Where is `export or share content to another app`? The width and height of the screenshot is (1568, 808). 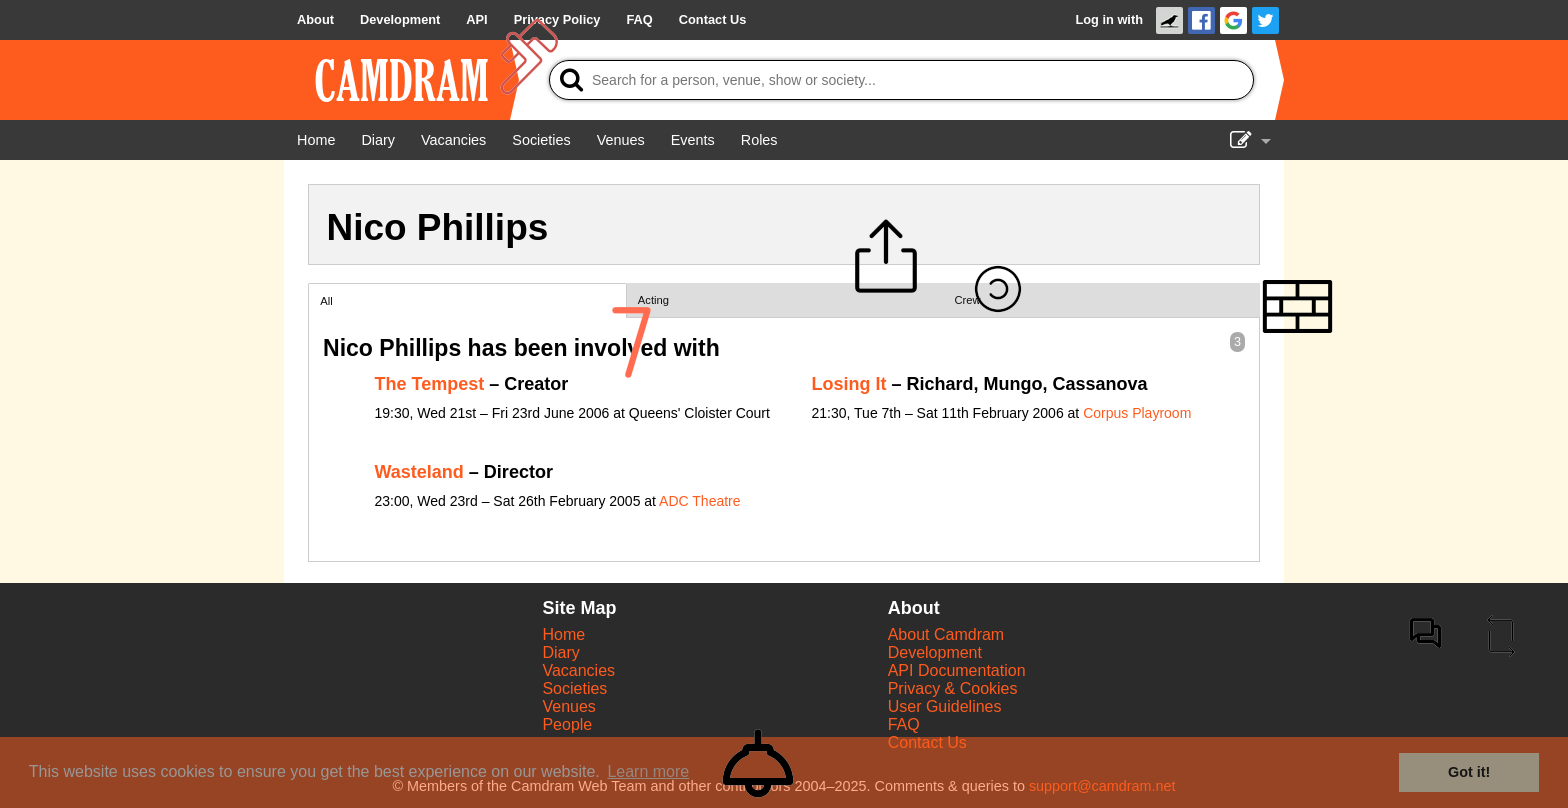 export or share content to another app is located at coordinates (886, 259).